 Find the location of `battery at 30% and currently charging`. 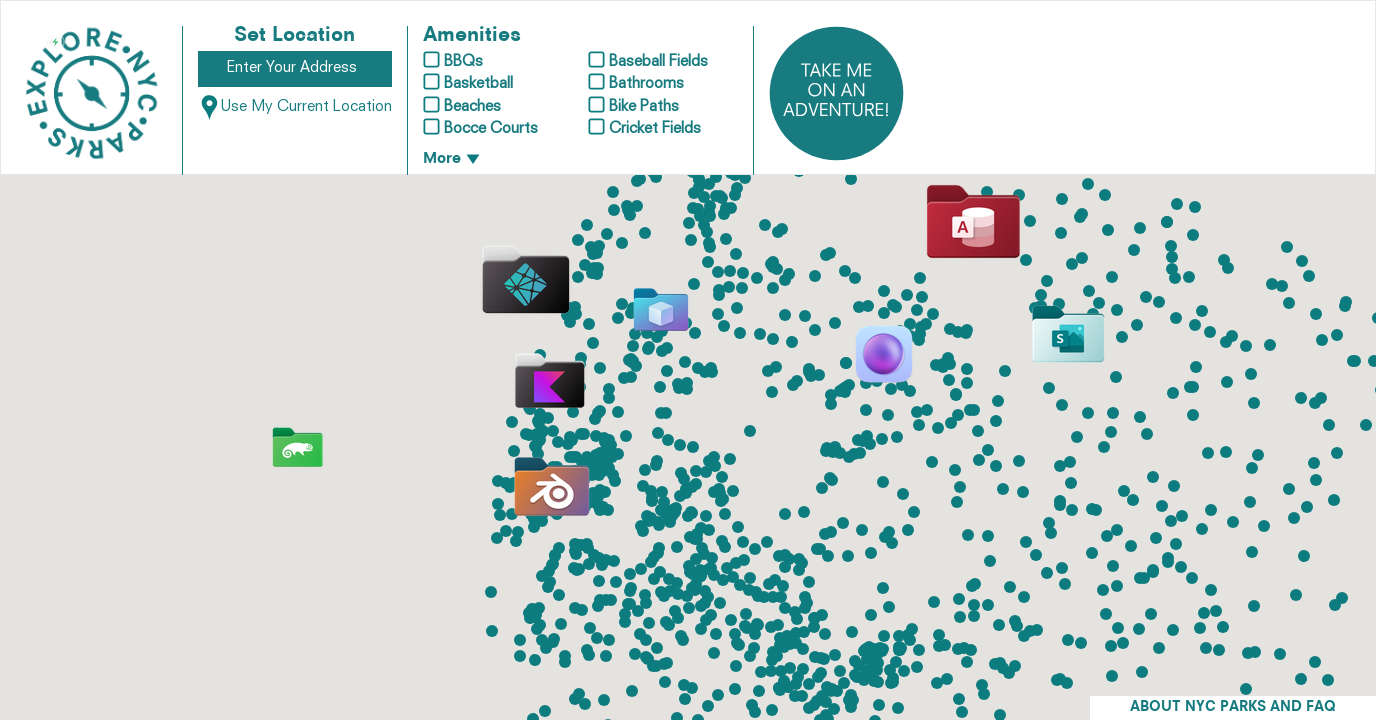

battery at 30% and currently charging is located at coordinates (56, 42).